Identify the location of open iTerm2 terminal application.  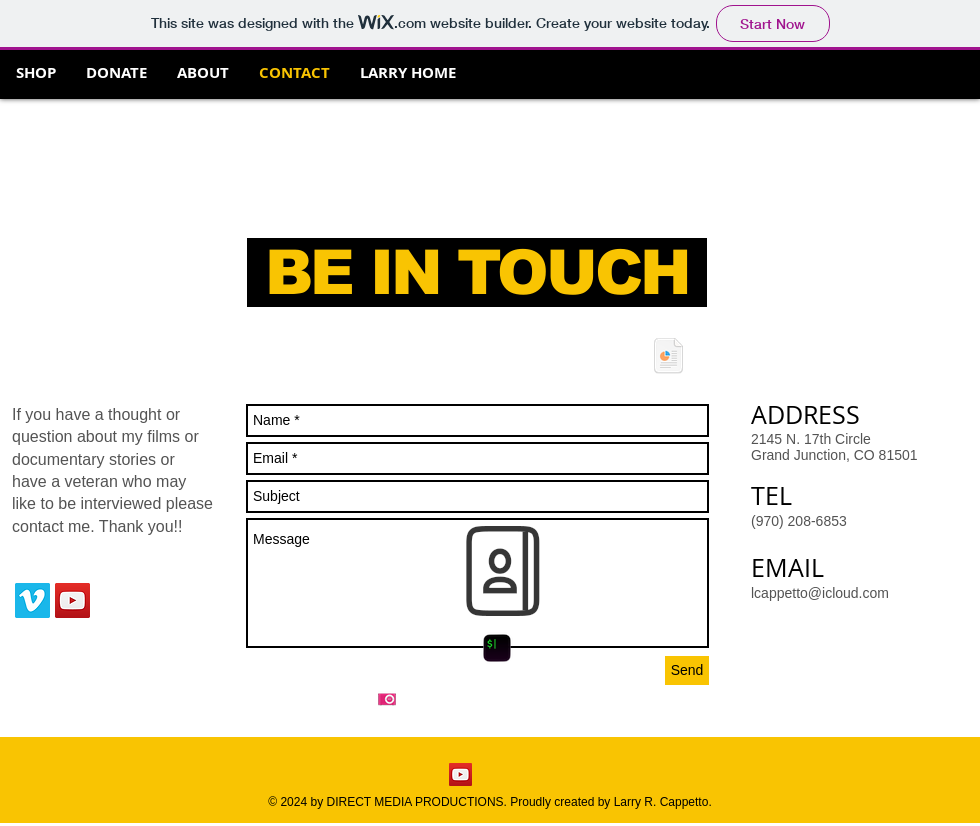
(497, 648).